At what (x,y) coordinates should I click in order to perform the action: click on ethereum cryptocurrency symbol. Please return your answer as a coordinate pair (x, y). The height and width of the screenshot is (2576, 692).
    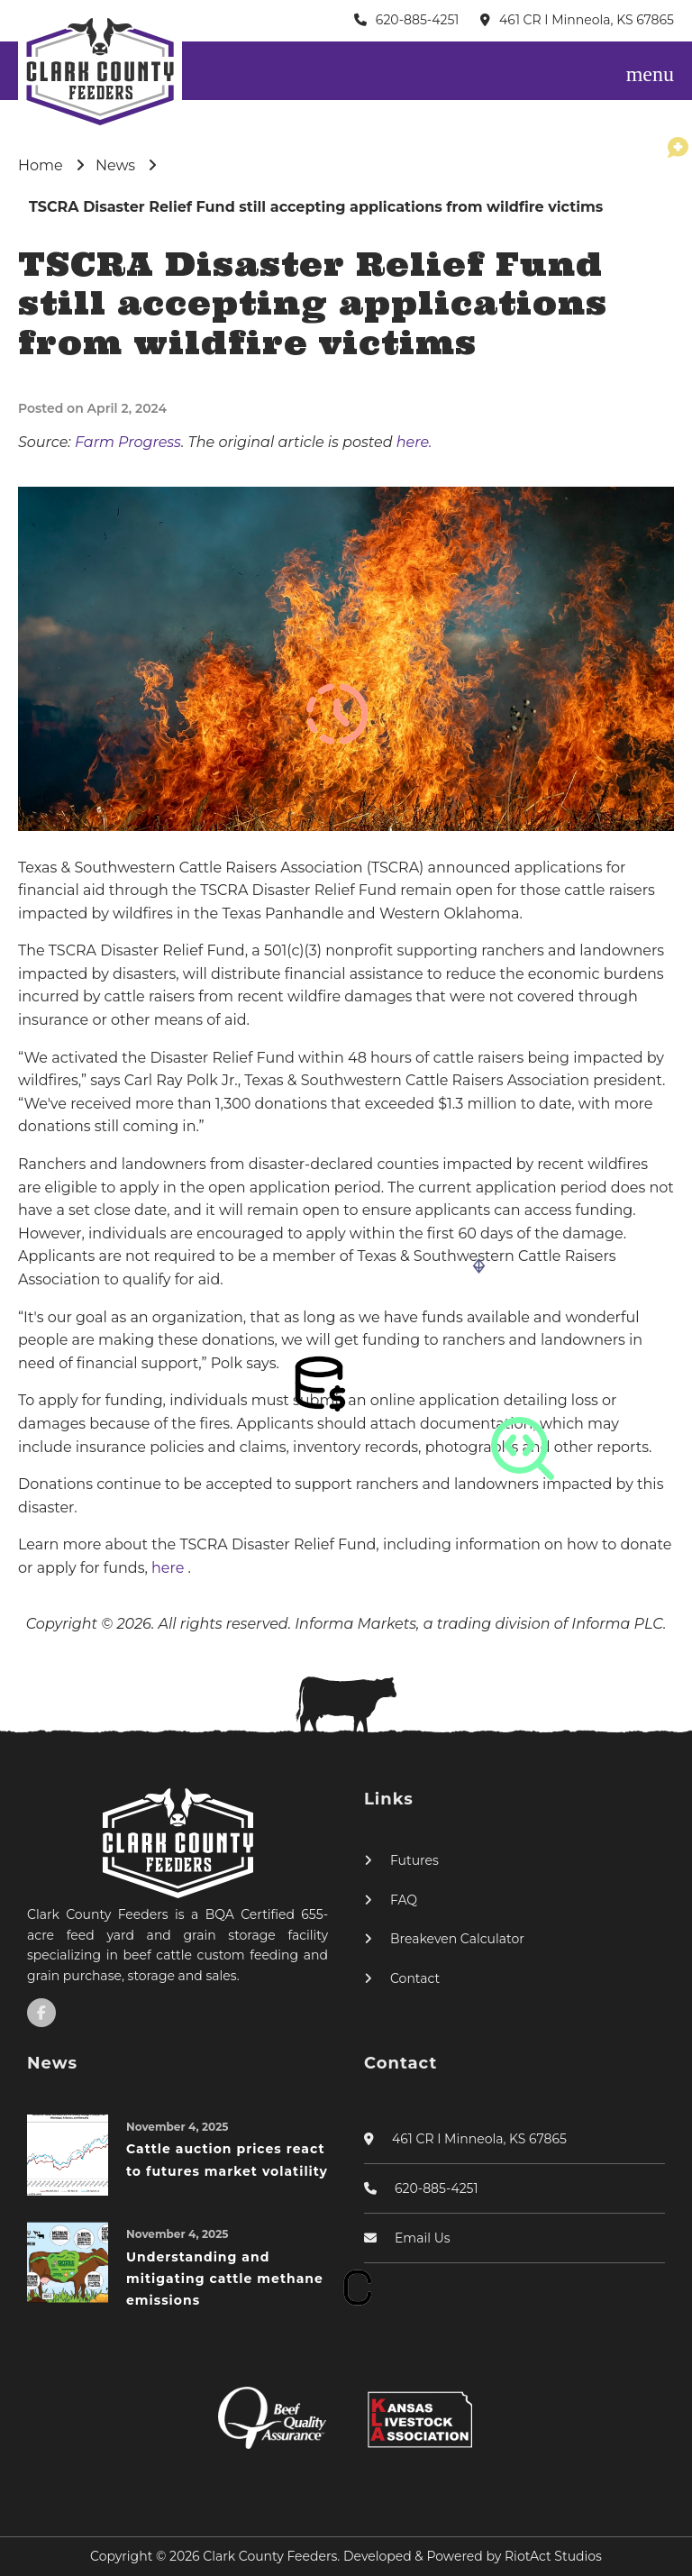
    Looking at the image, I should click on (478, 1265).